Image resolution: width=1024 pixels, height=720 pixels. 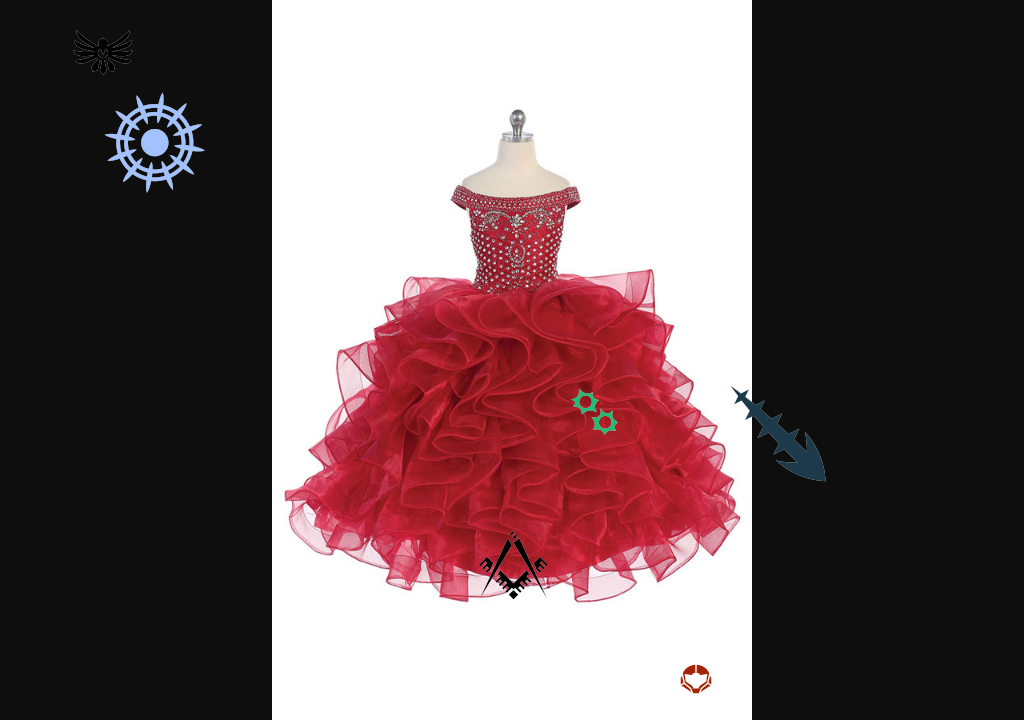 I want to click on symbol representing freedom or liberation theme, so click(x=103, y=53).